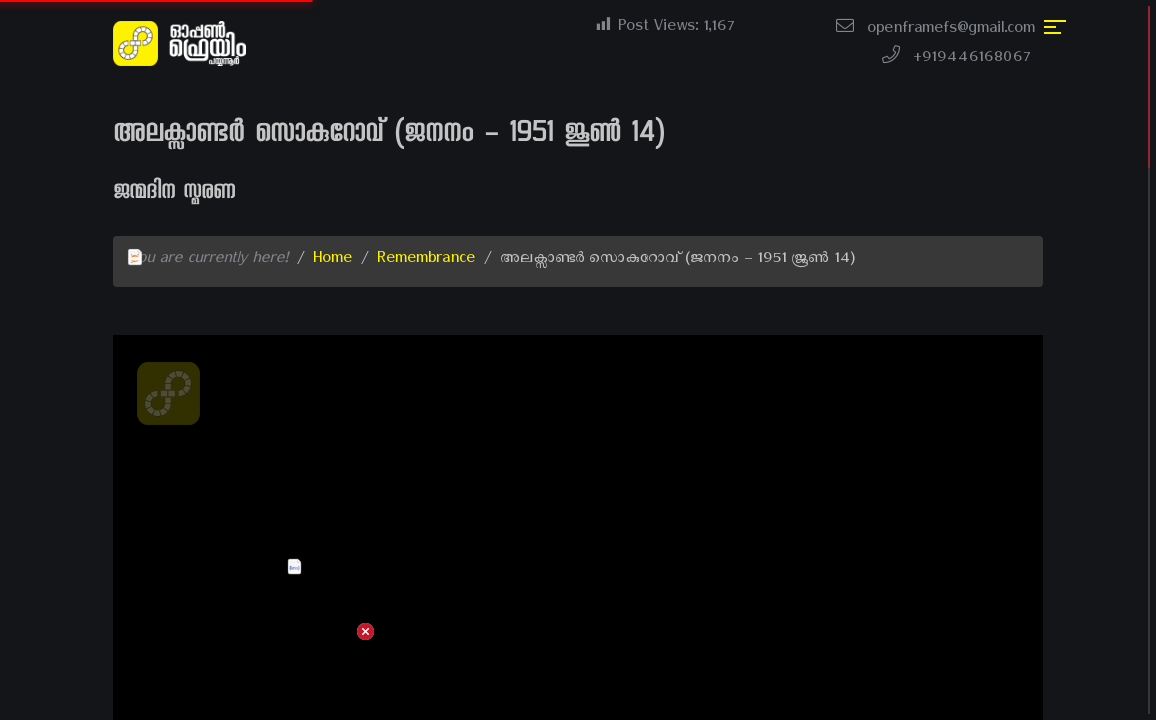  What do you see at coordinates (365, 631) in the screenshot?
I see `close the current window or dialog` at bounding box center [365, 631].